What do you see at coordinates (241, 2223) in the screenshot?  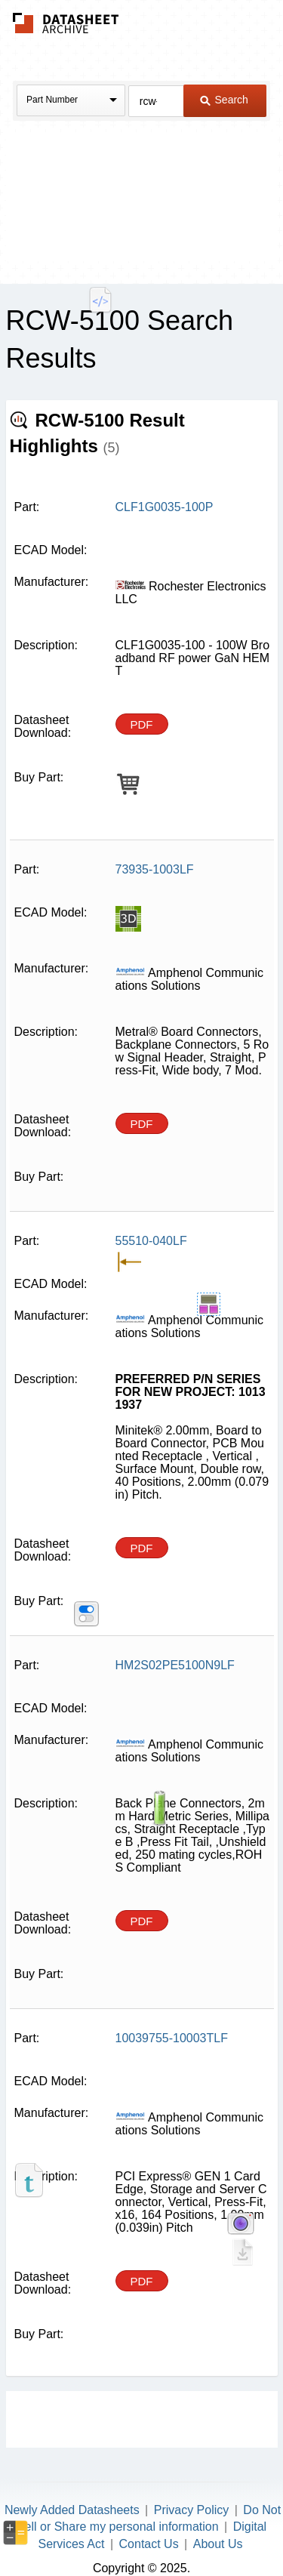 I see `open webcamoid camera application` at bounding box center [241, 2223].